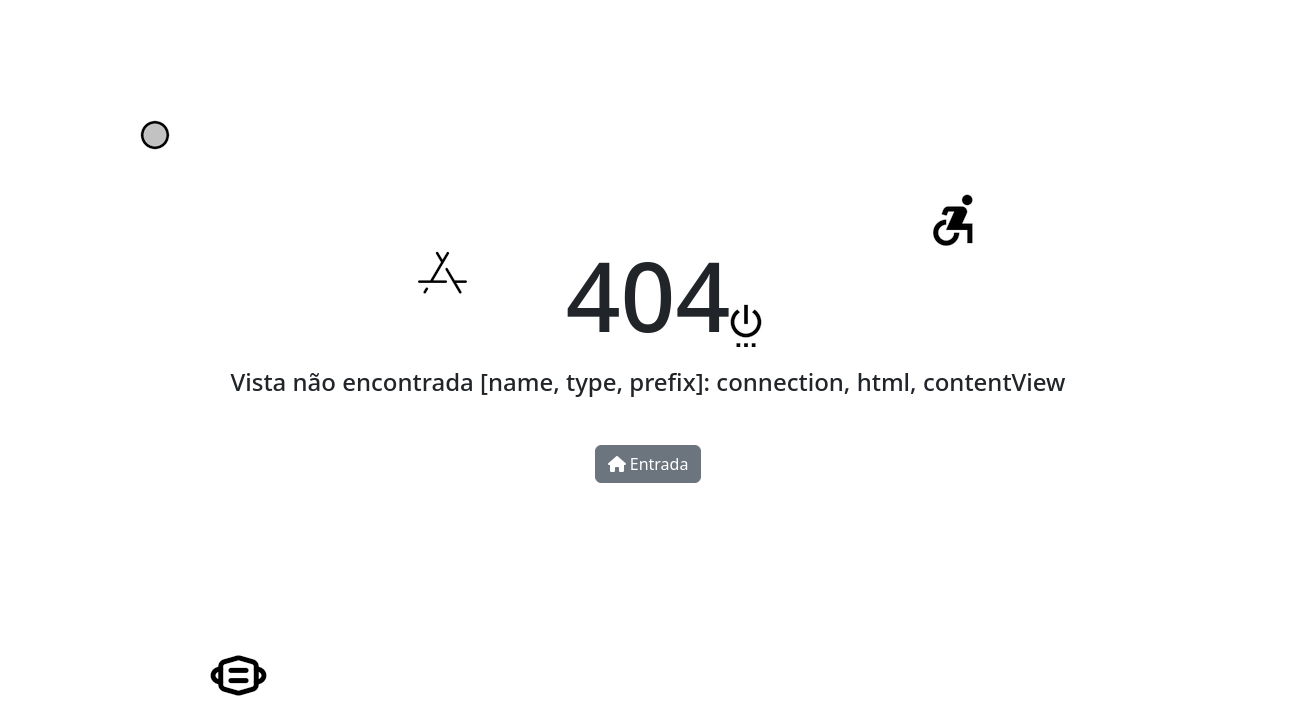 The height and width of the screenshot is (720, 1296). What do you see at coordinates (442, 274) in the screenshot?
I see `open the app store` at bounding box center [442, 274].